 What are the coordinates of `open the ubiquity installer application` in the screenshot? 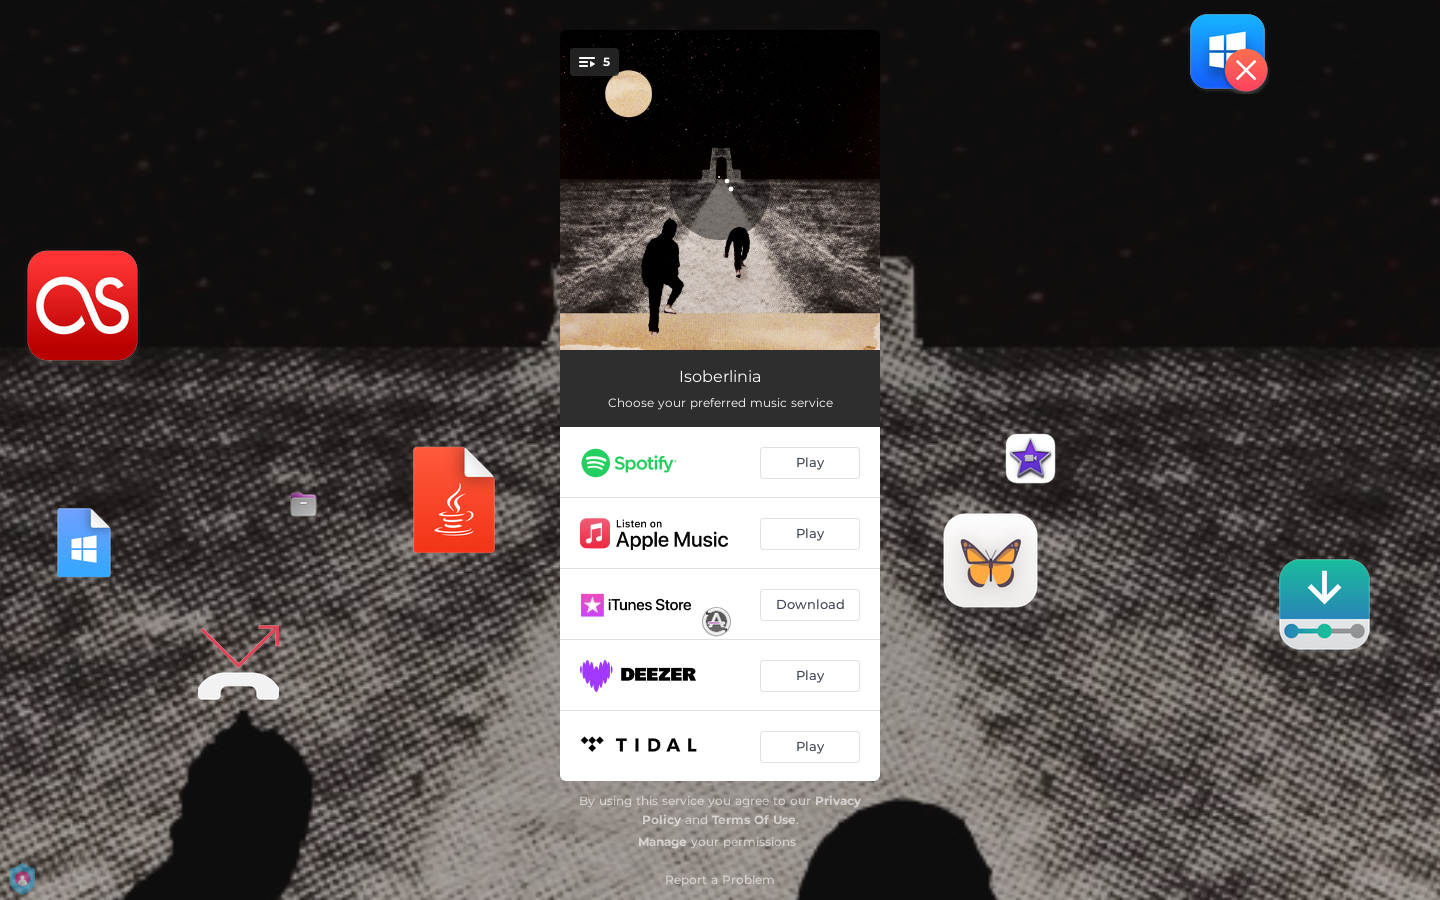 It's located at (1324, 604).